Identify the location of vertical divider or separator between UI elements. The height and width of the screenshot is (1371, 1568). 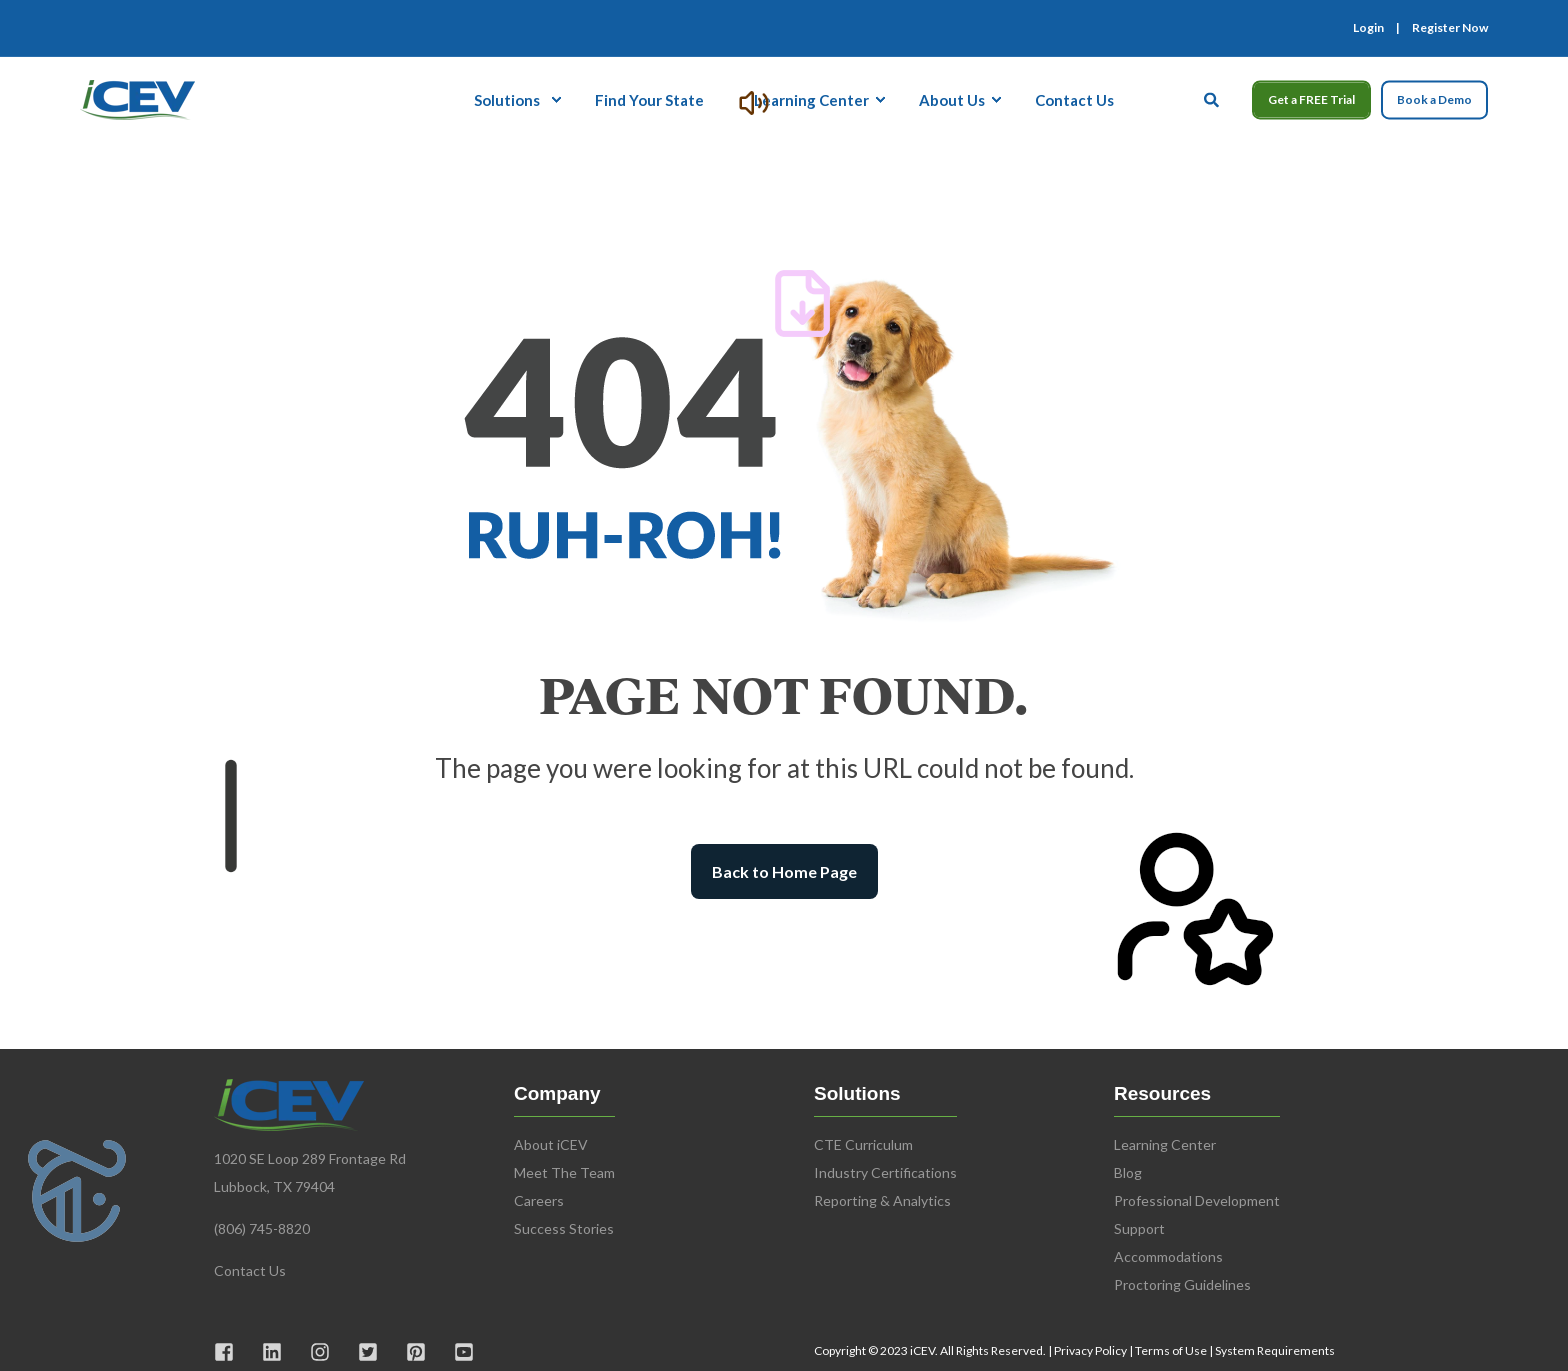
(231, 816).